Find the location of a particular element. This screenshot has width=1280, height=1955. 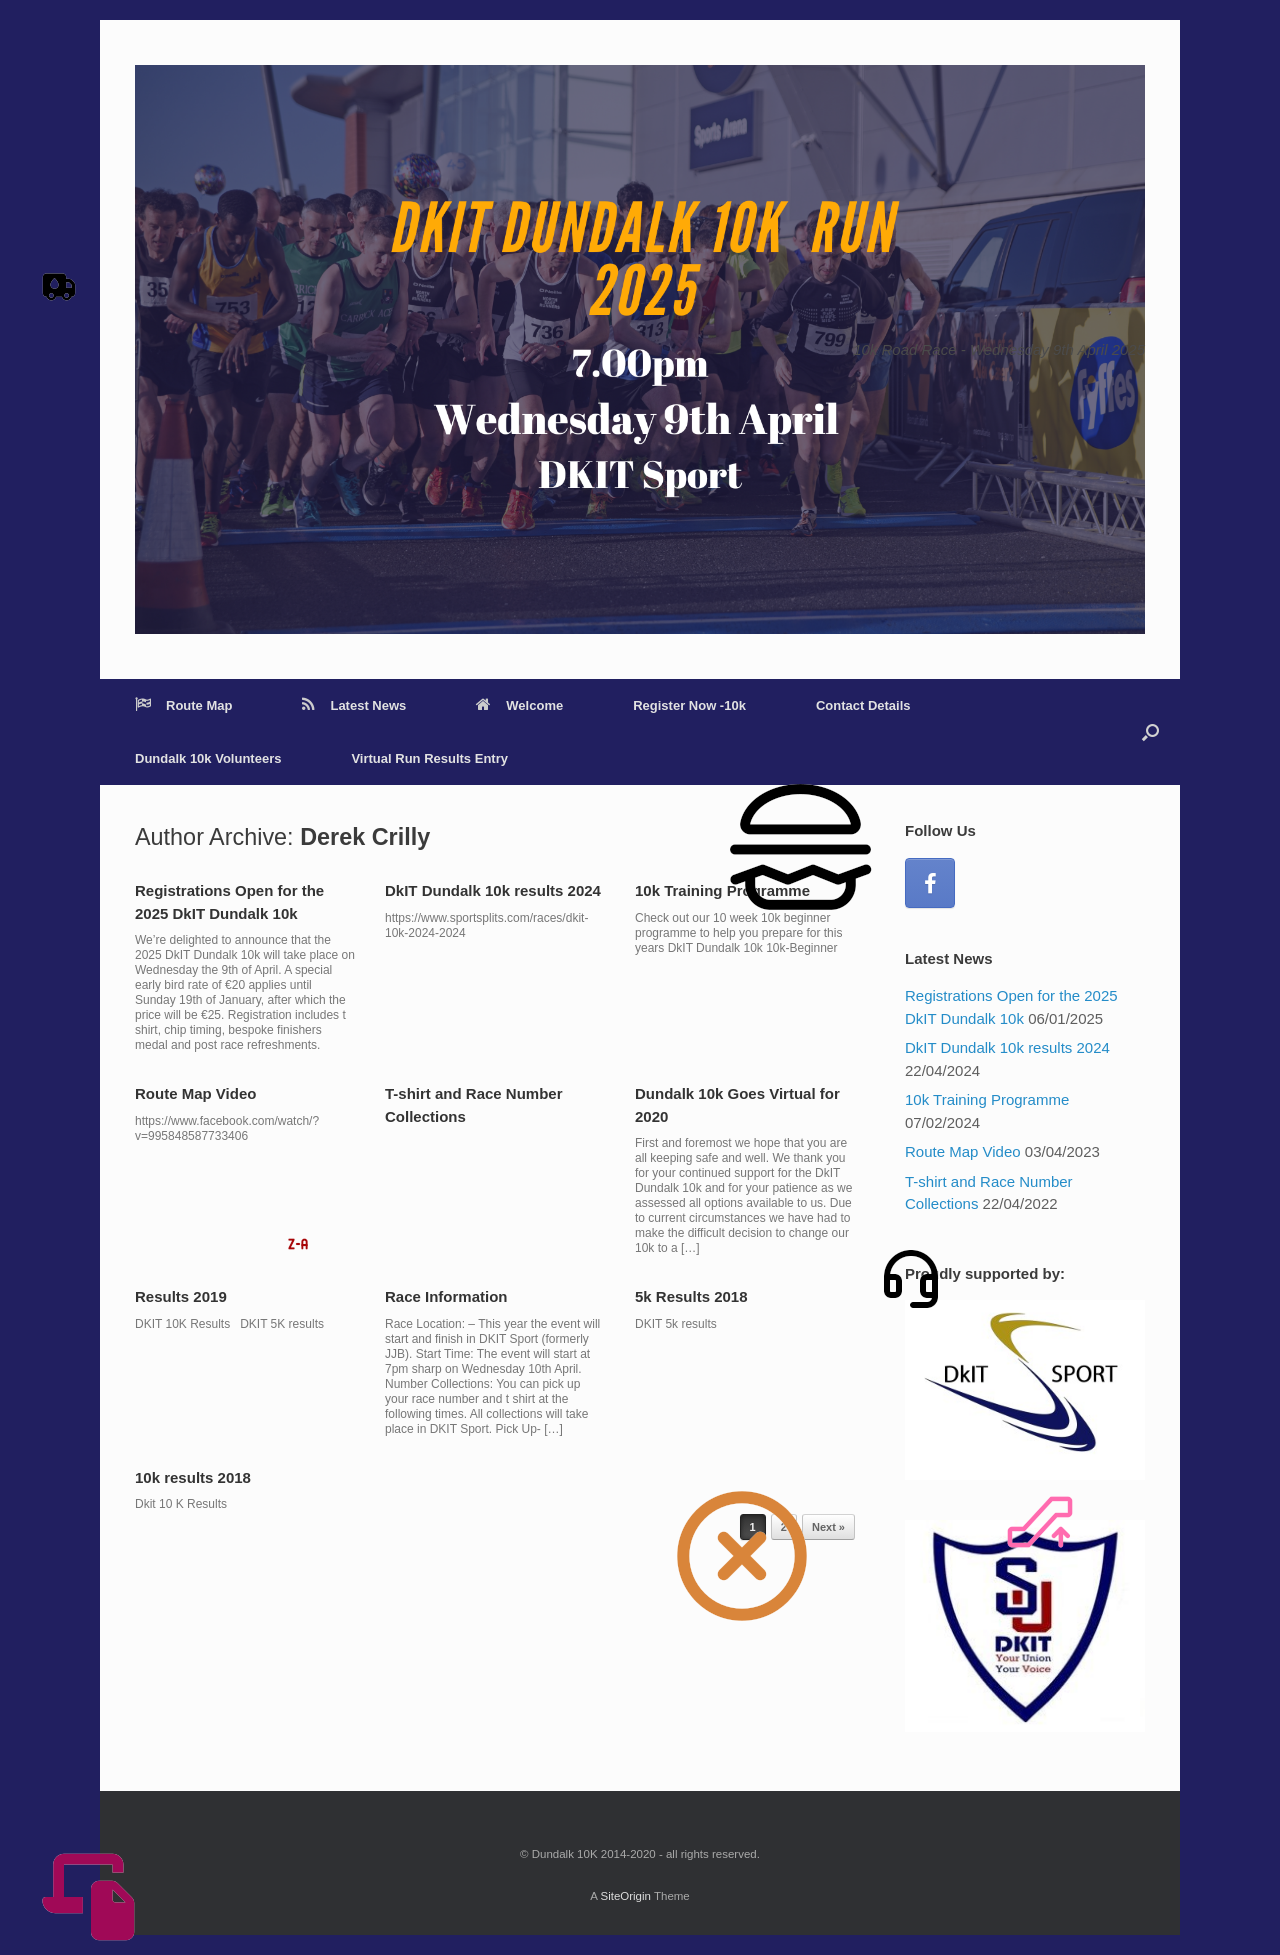

access files on your computer is located at coordinates (91, 1897).